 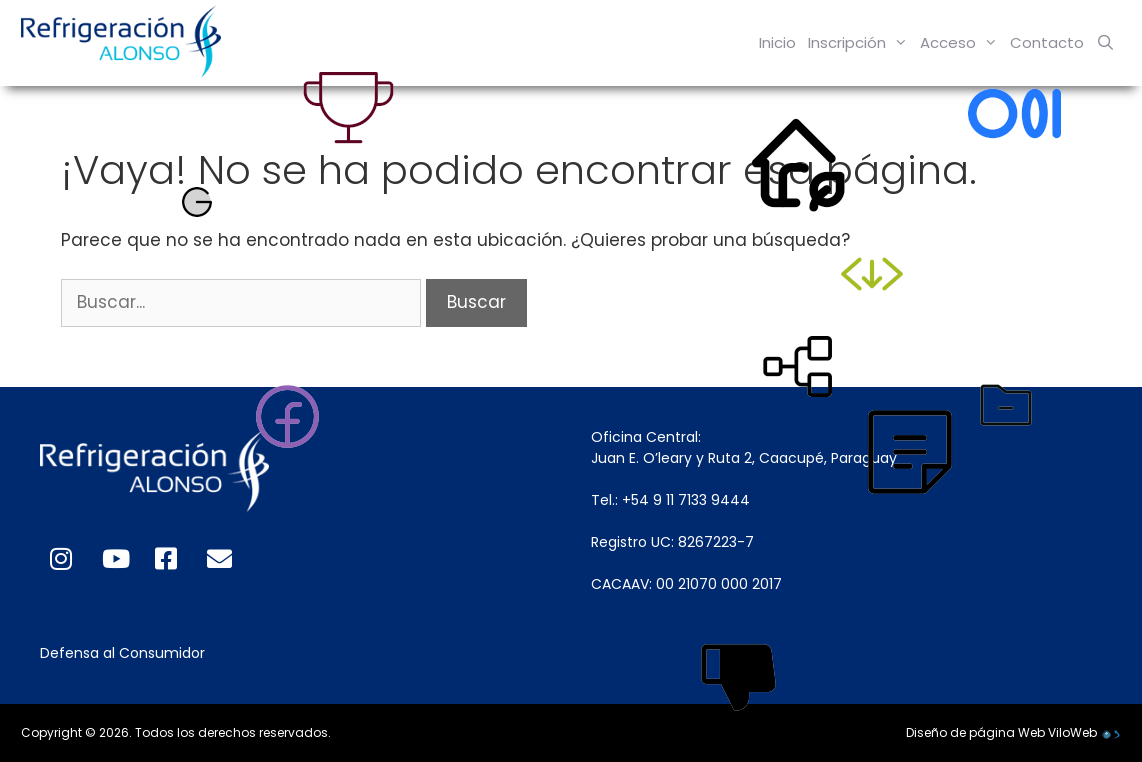 I want to click on download source code or script files, so click(x=872, y=274).